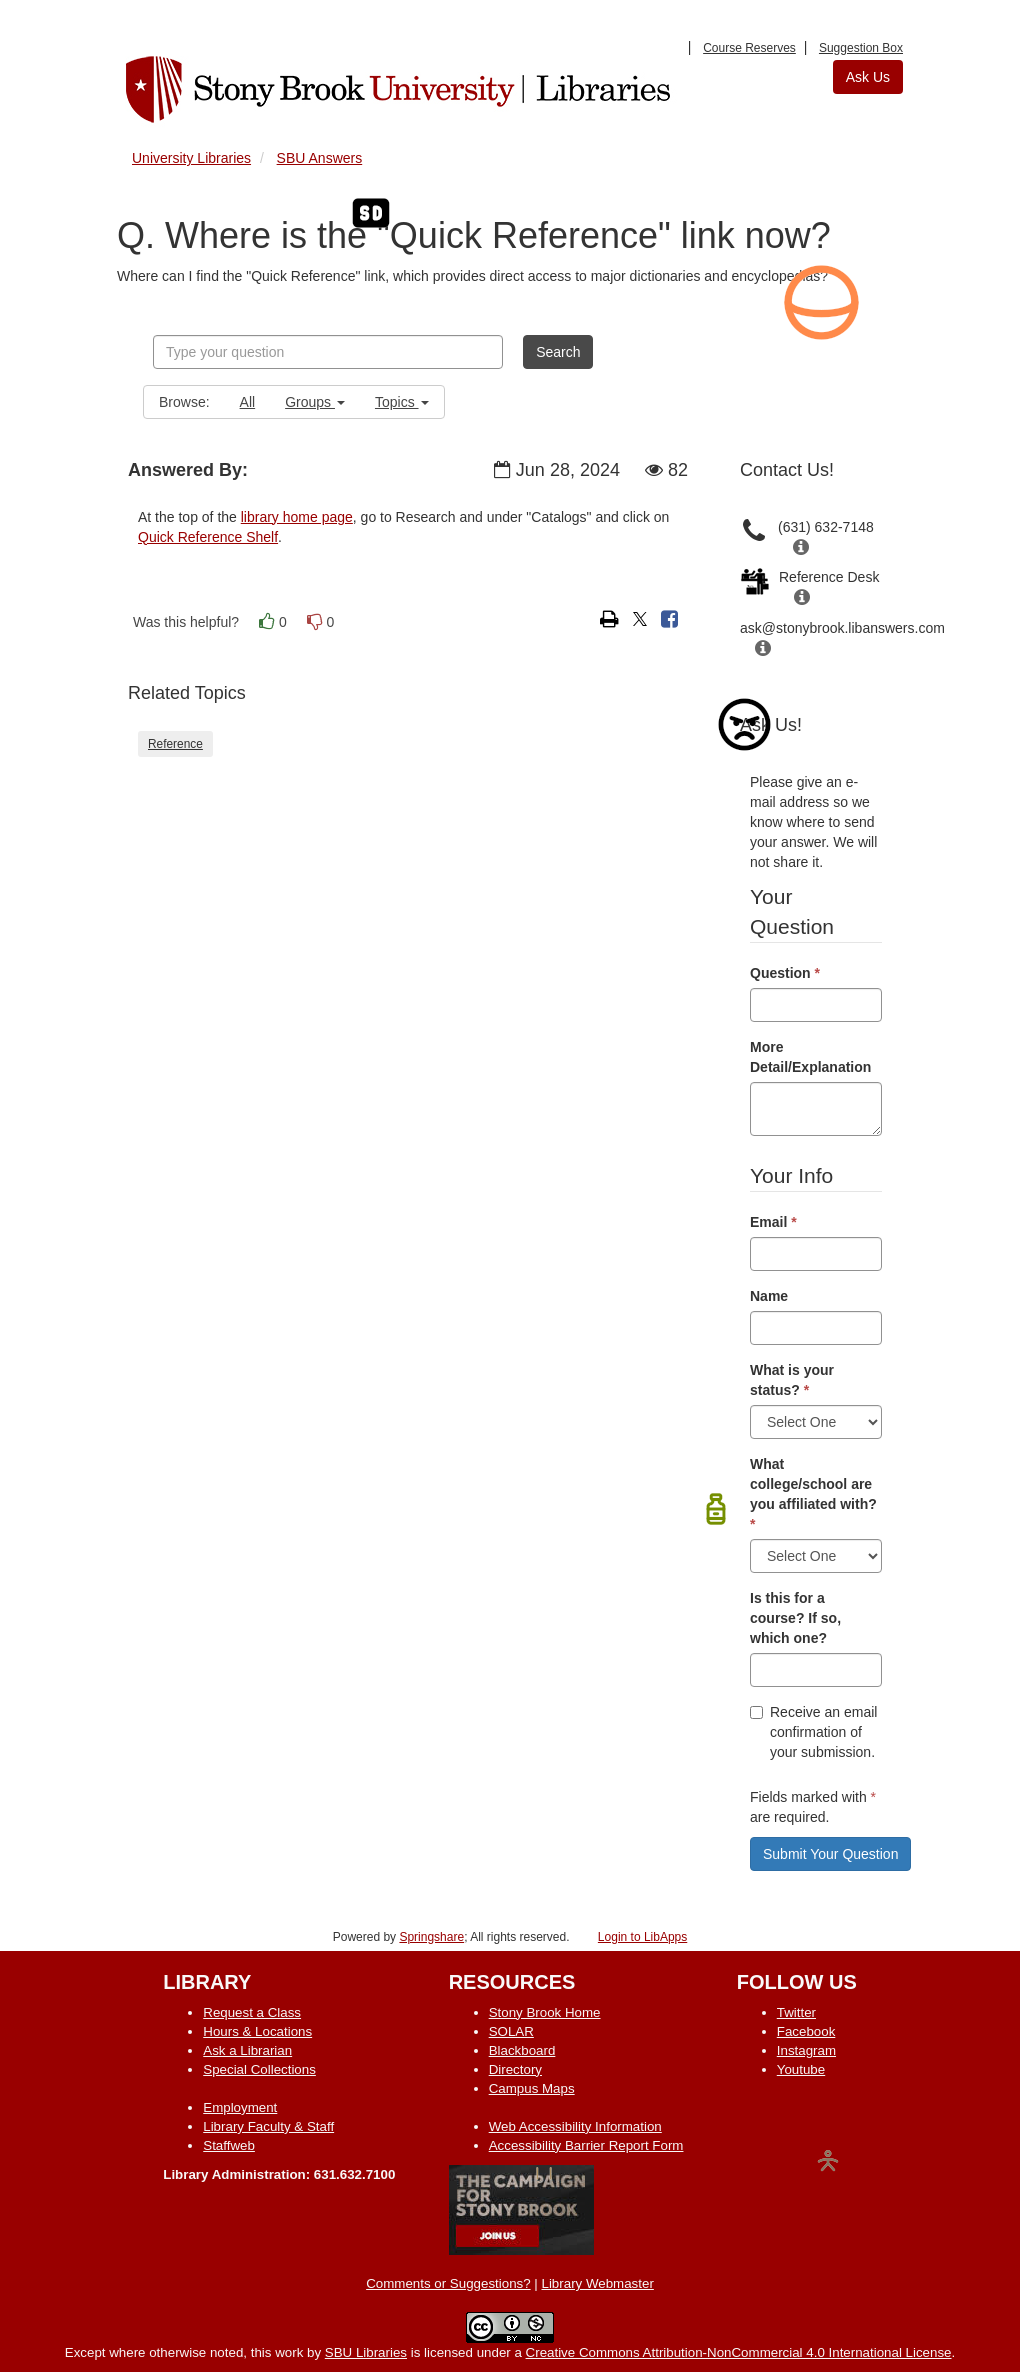 The height and width of the screenshot is (2372, 1020). What do you see at coordinates (544, 2173) in the screenshot?
I see `indicates a lane or column divider` at bounding box center [544, 2173].